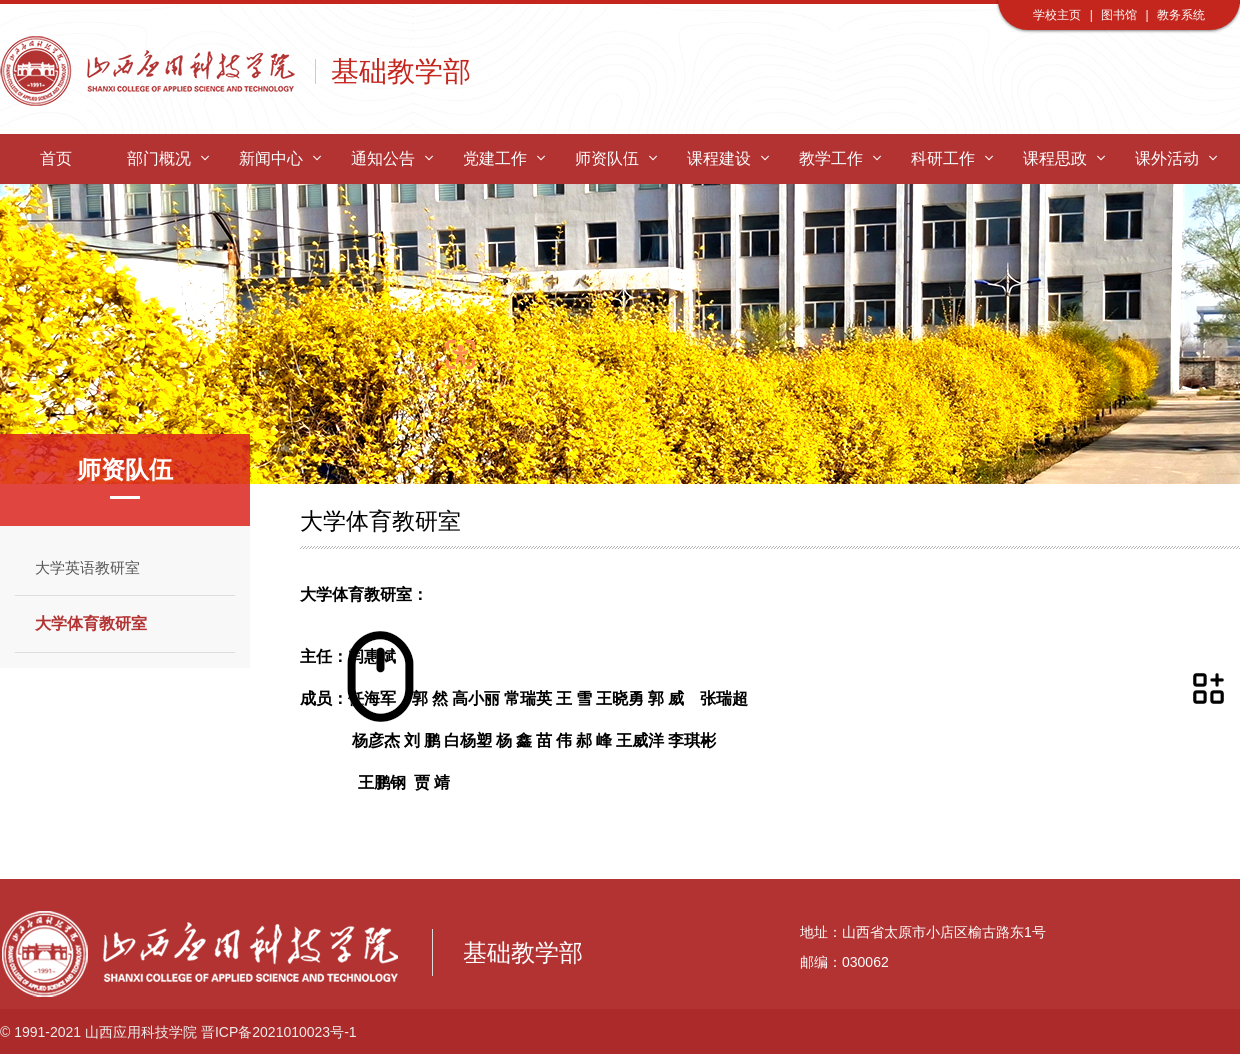 This screenshot has height=1054, width=1240. What do you see at coordinates (380, 676) in the screenshot?
I see `adjust mouse or pointer settings` at bounding box center [380, 676].